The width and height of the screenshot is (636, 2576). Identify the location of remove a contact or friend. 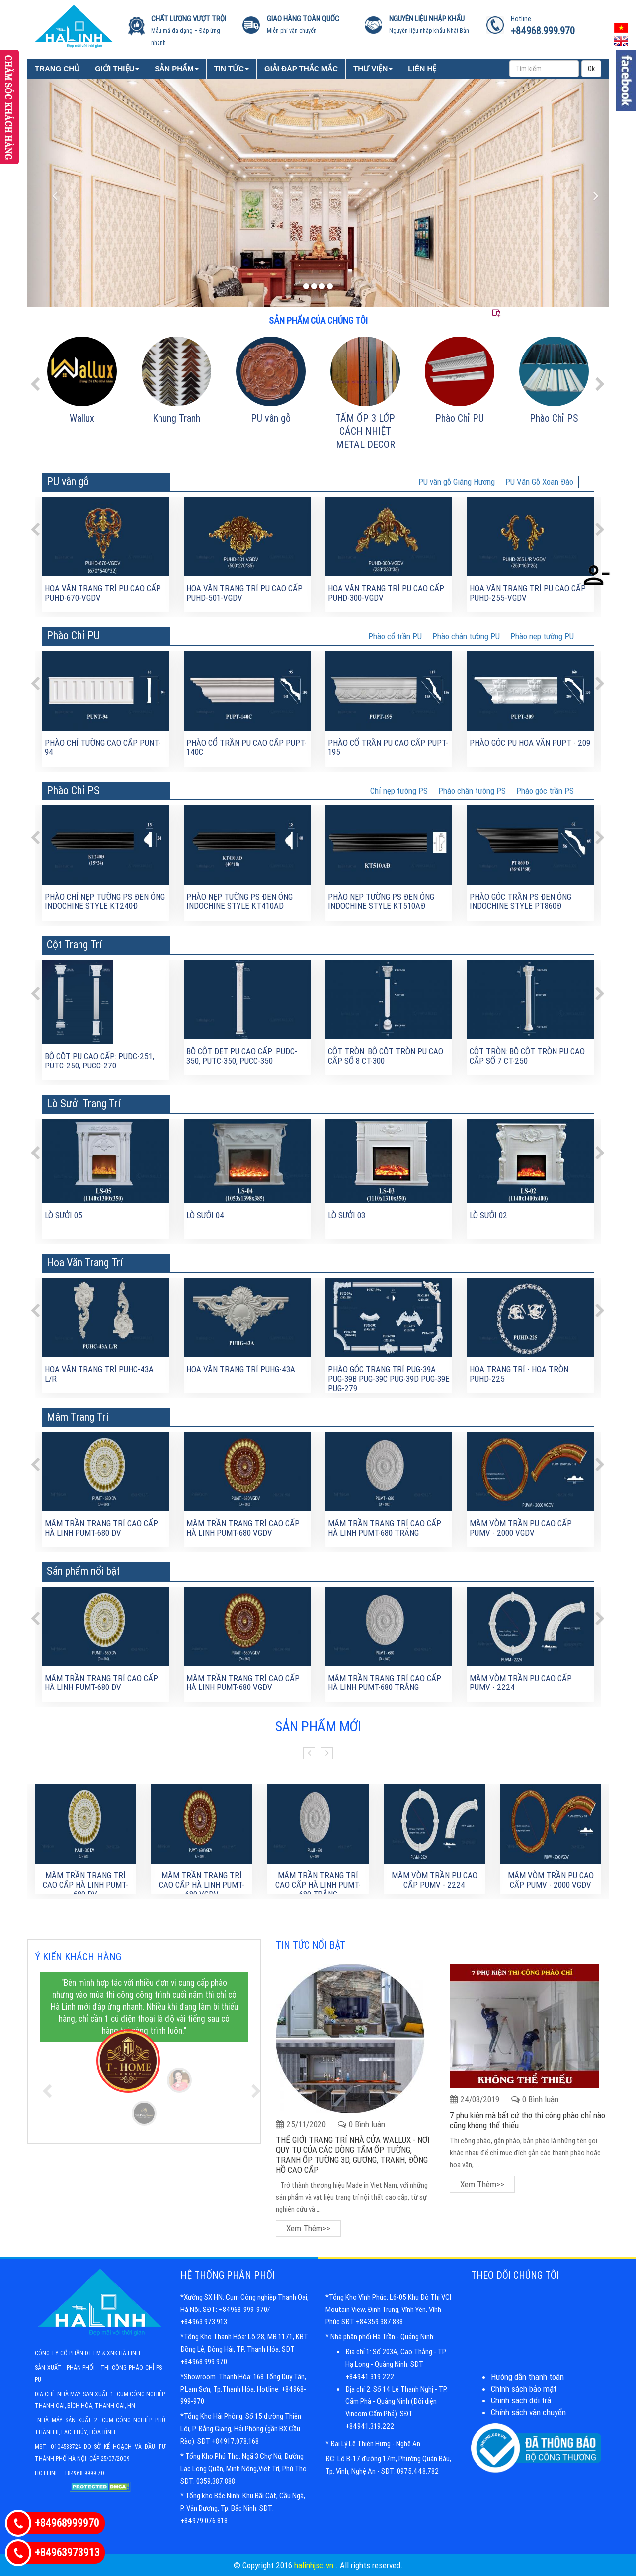
(596, 575).